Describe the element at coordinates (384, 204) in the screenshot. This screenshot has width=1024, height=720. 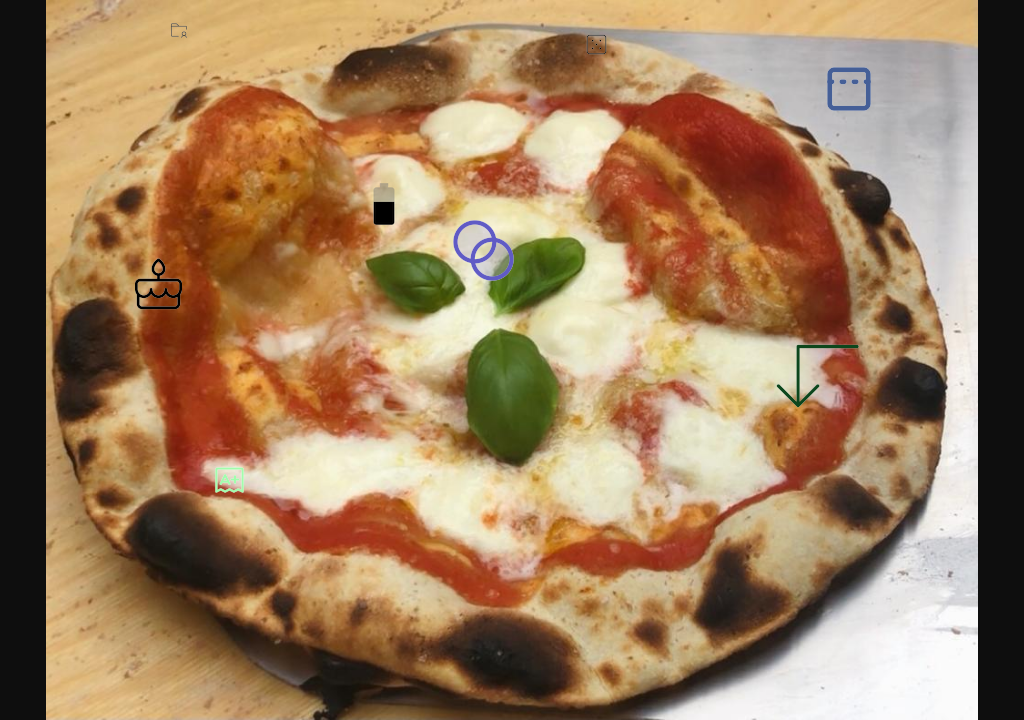
I see `indicates battery level at approximately 60%` at that location.